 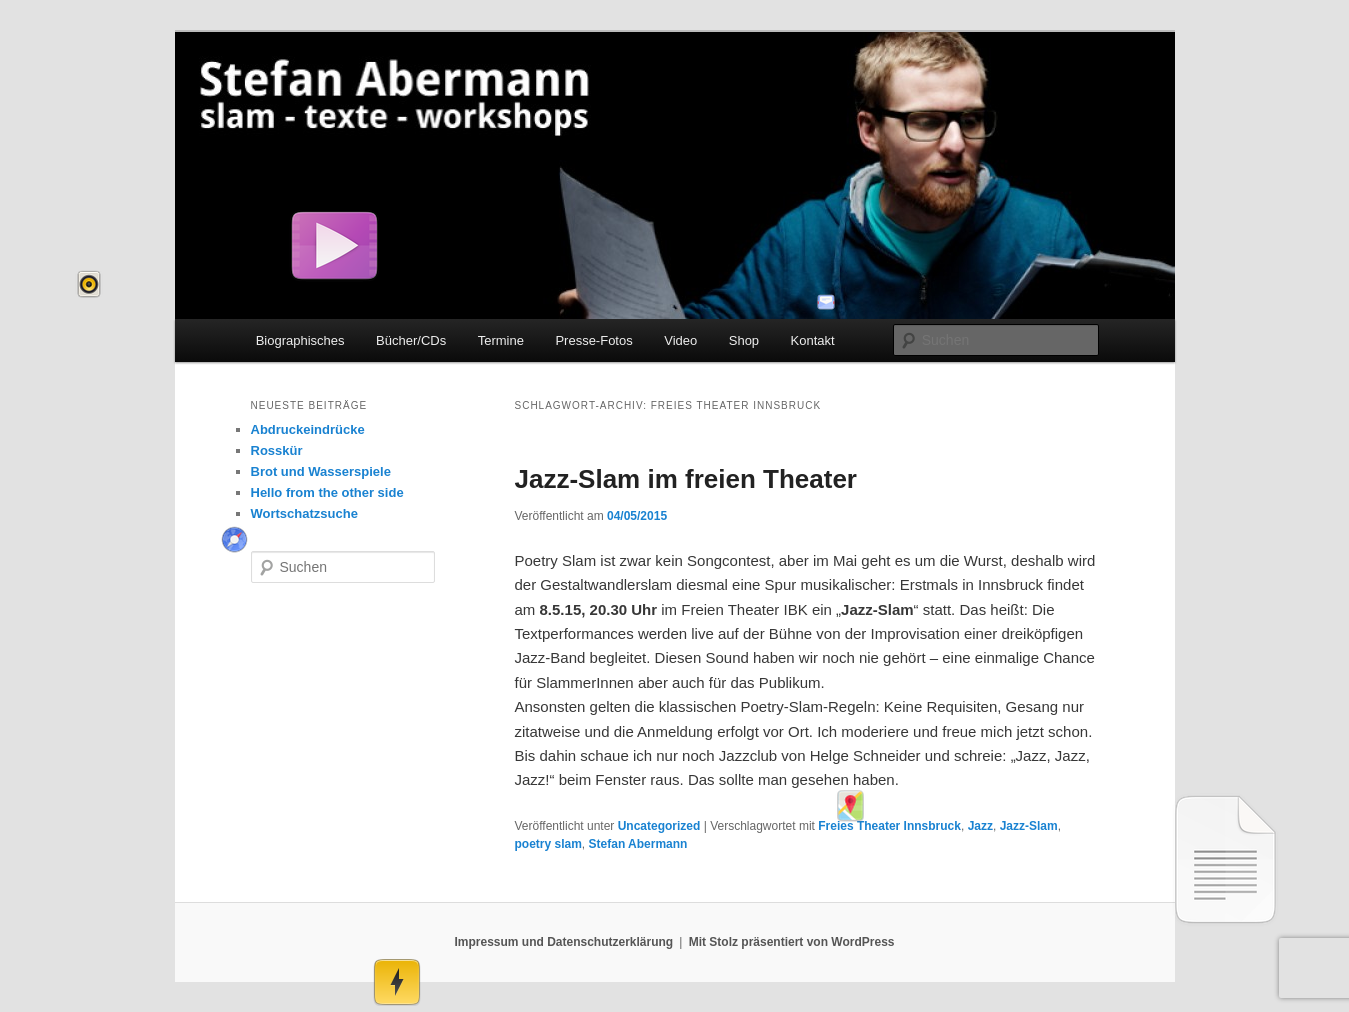 What do you see at coordinates (826, 302) in the screenshot?
I see `open email application` at bounding box center [826, 302].